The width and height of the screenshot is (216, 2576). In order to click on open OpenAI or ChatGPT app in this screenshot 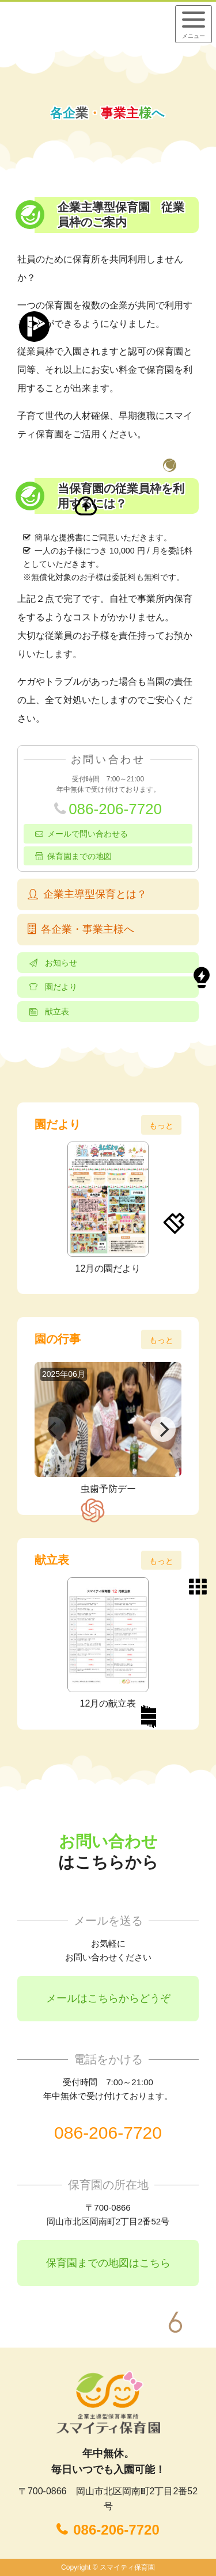, I will do `click(93, 1510)`.